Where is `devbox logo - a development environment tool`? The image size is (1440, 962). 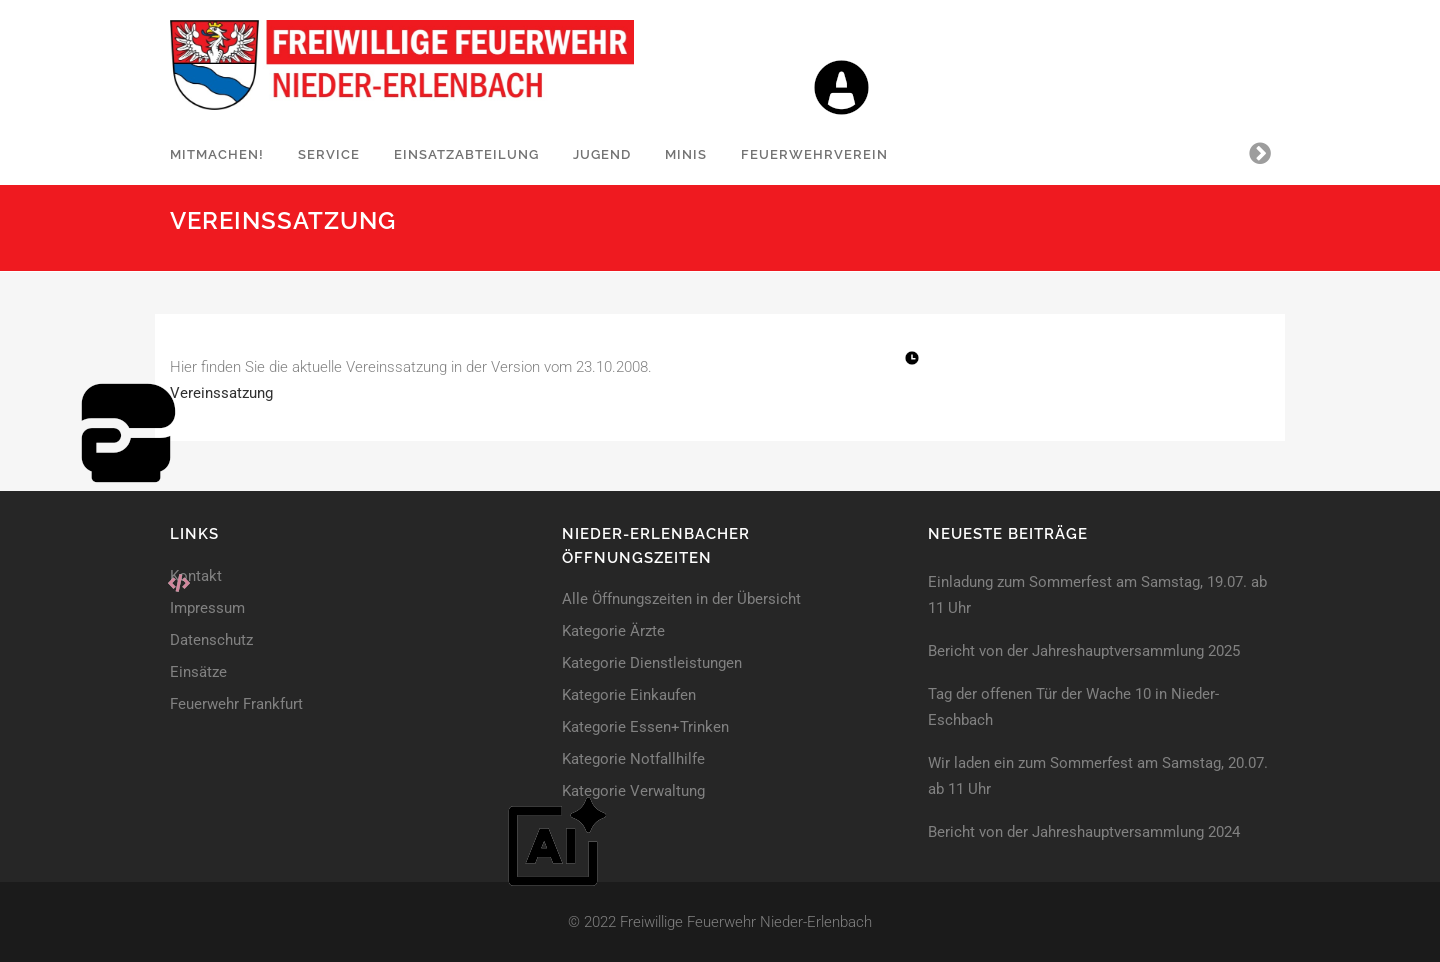
devbox logo - a development environment tool is located at coordinates (179, 583).